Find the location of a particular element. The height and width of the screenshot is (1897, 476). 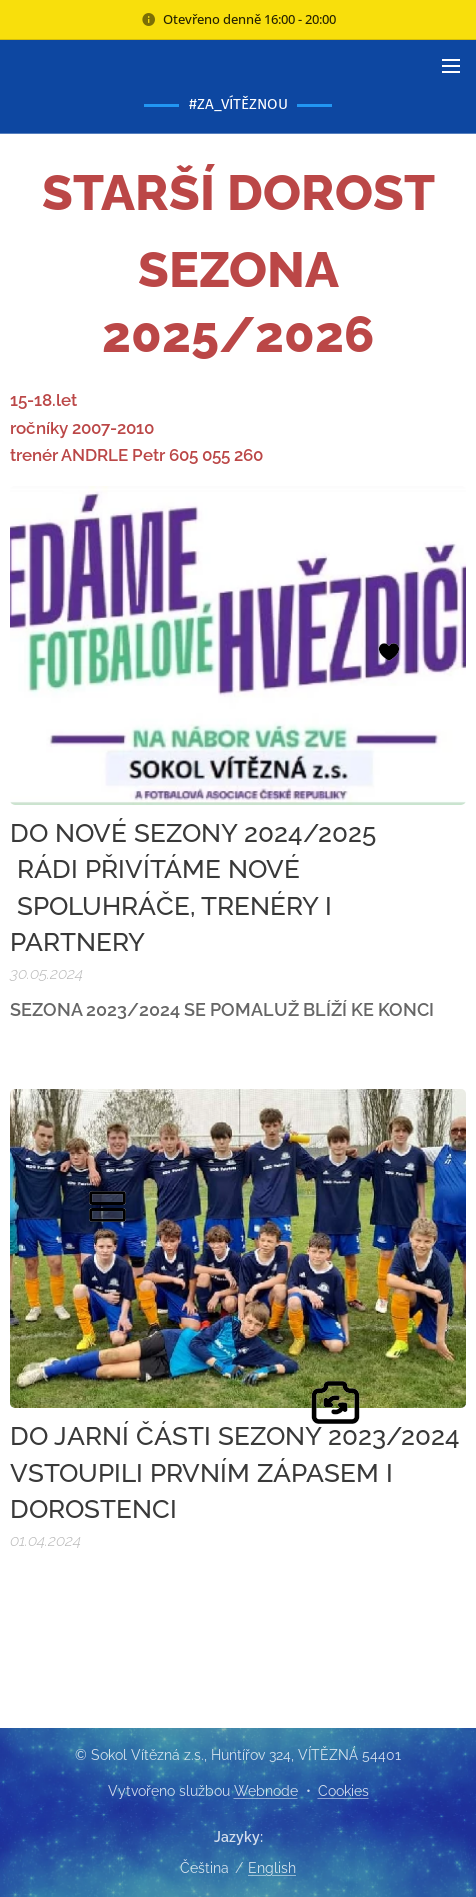

switch to row layout view is located at coordinates (107, 1206).